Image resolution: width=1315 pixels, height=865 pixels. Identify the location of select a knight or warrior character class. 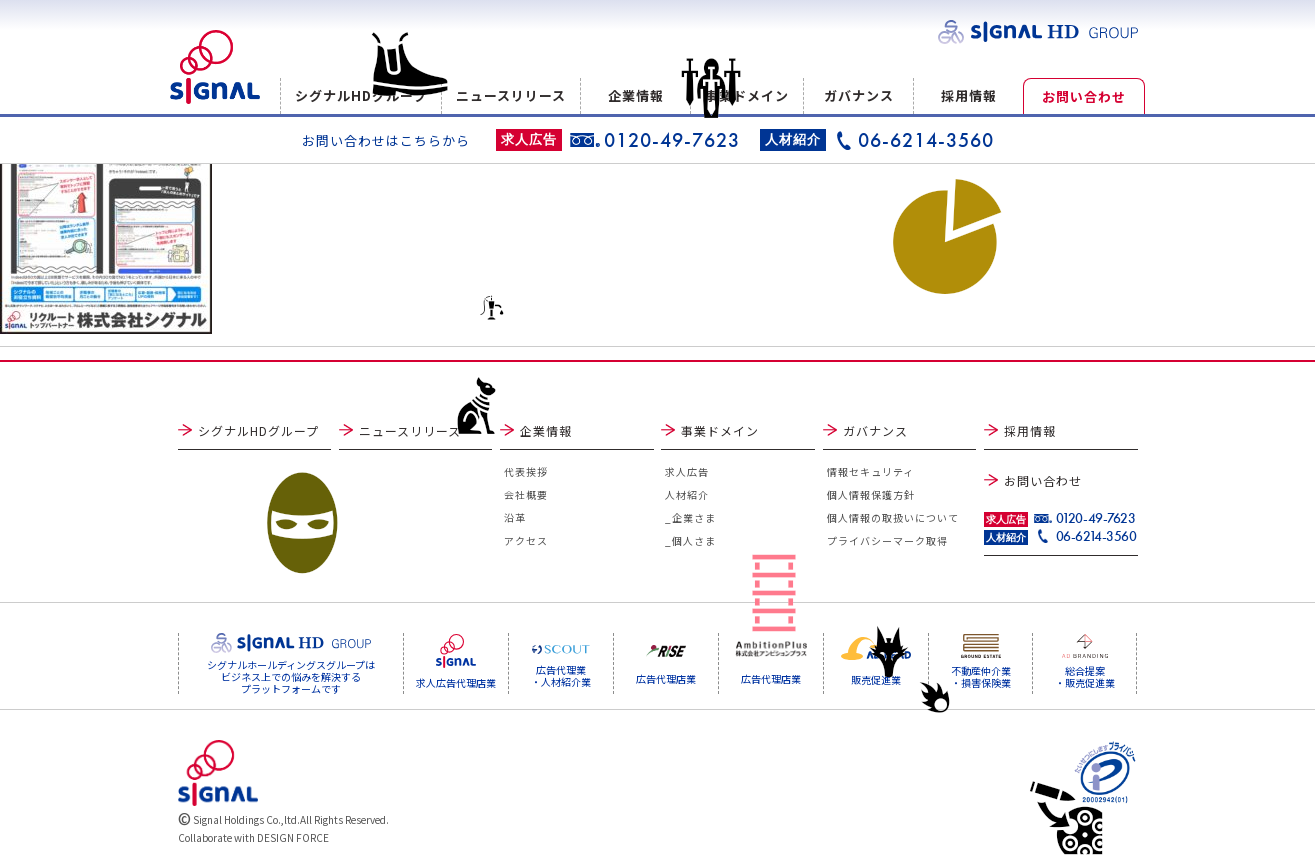
(711, 88).